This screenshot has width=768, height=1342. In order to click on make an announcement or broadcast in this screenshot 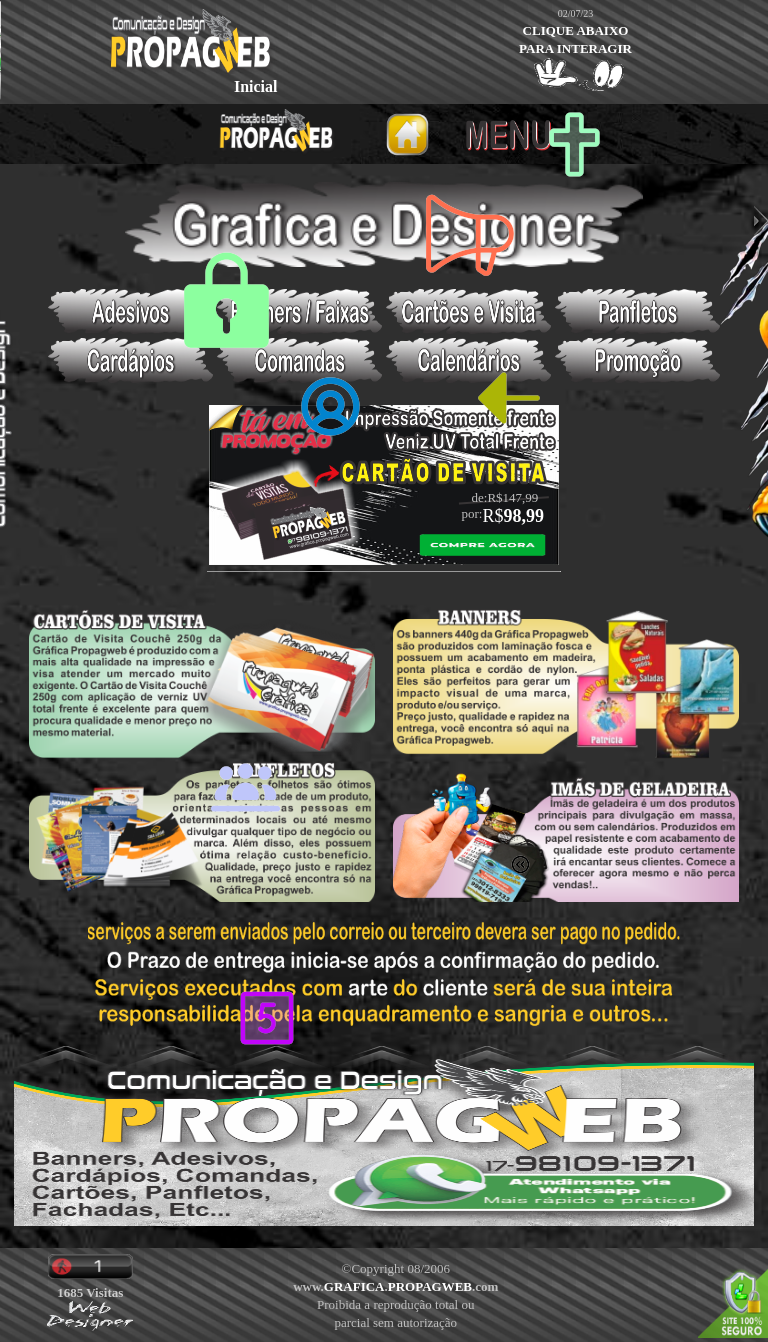, I will do `click(465, 237)`.